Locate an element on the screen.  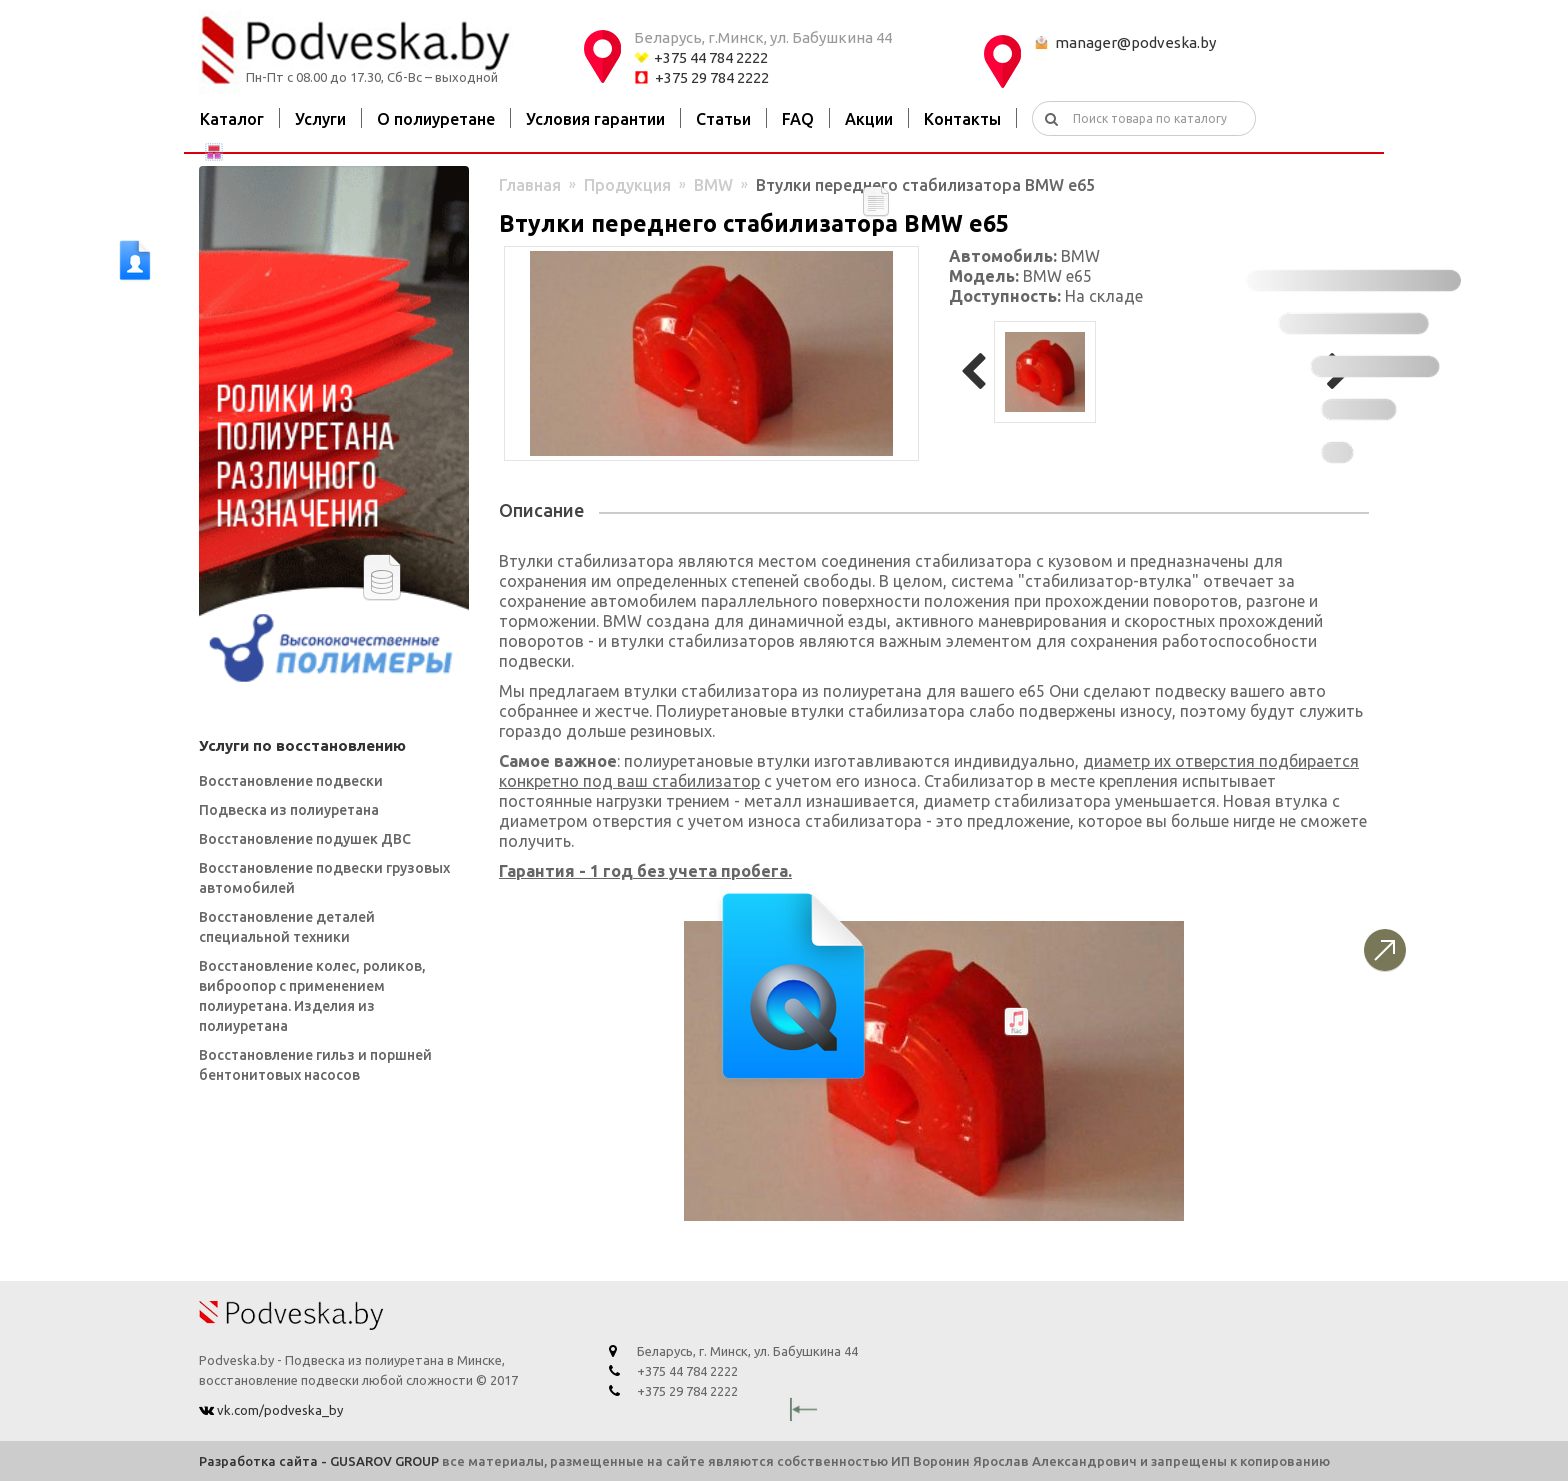
go to the first item in a list or sequence is located at coordinates (803, 1409).